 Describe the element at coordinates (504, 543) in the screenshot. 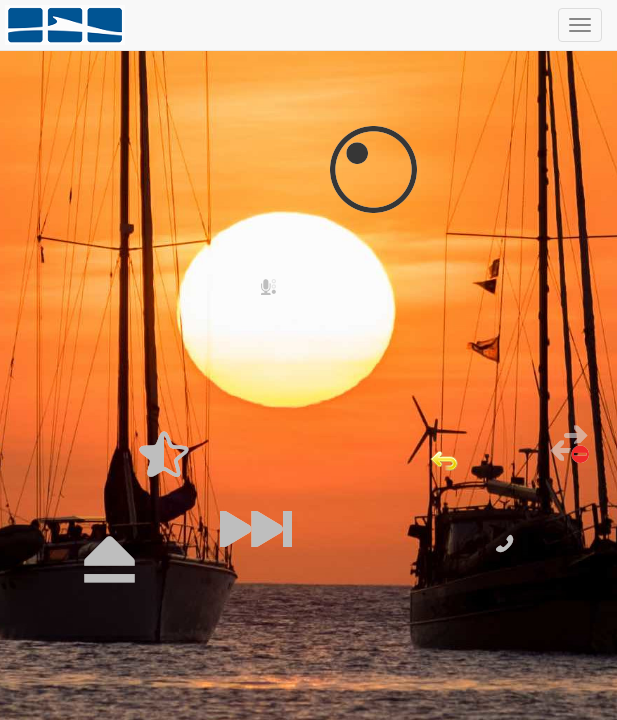

I see `start a phone call` at that location.